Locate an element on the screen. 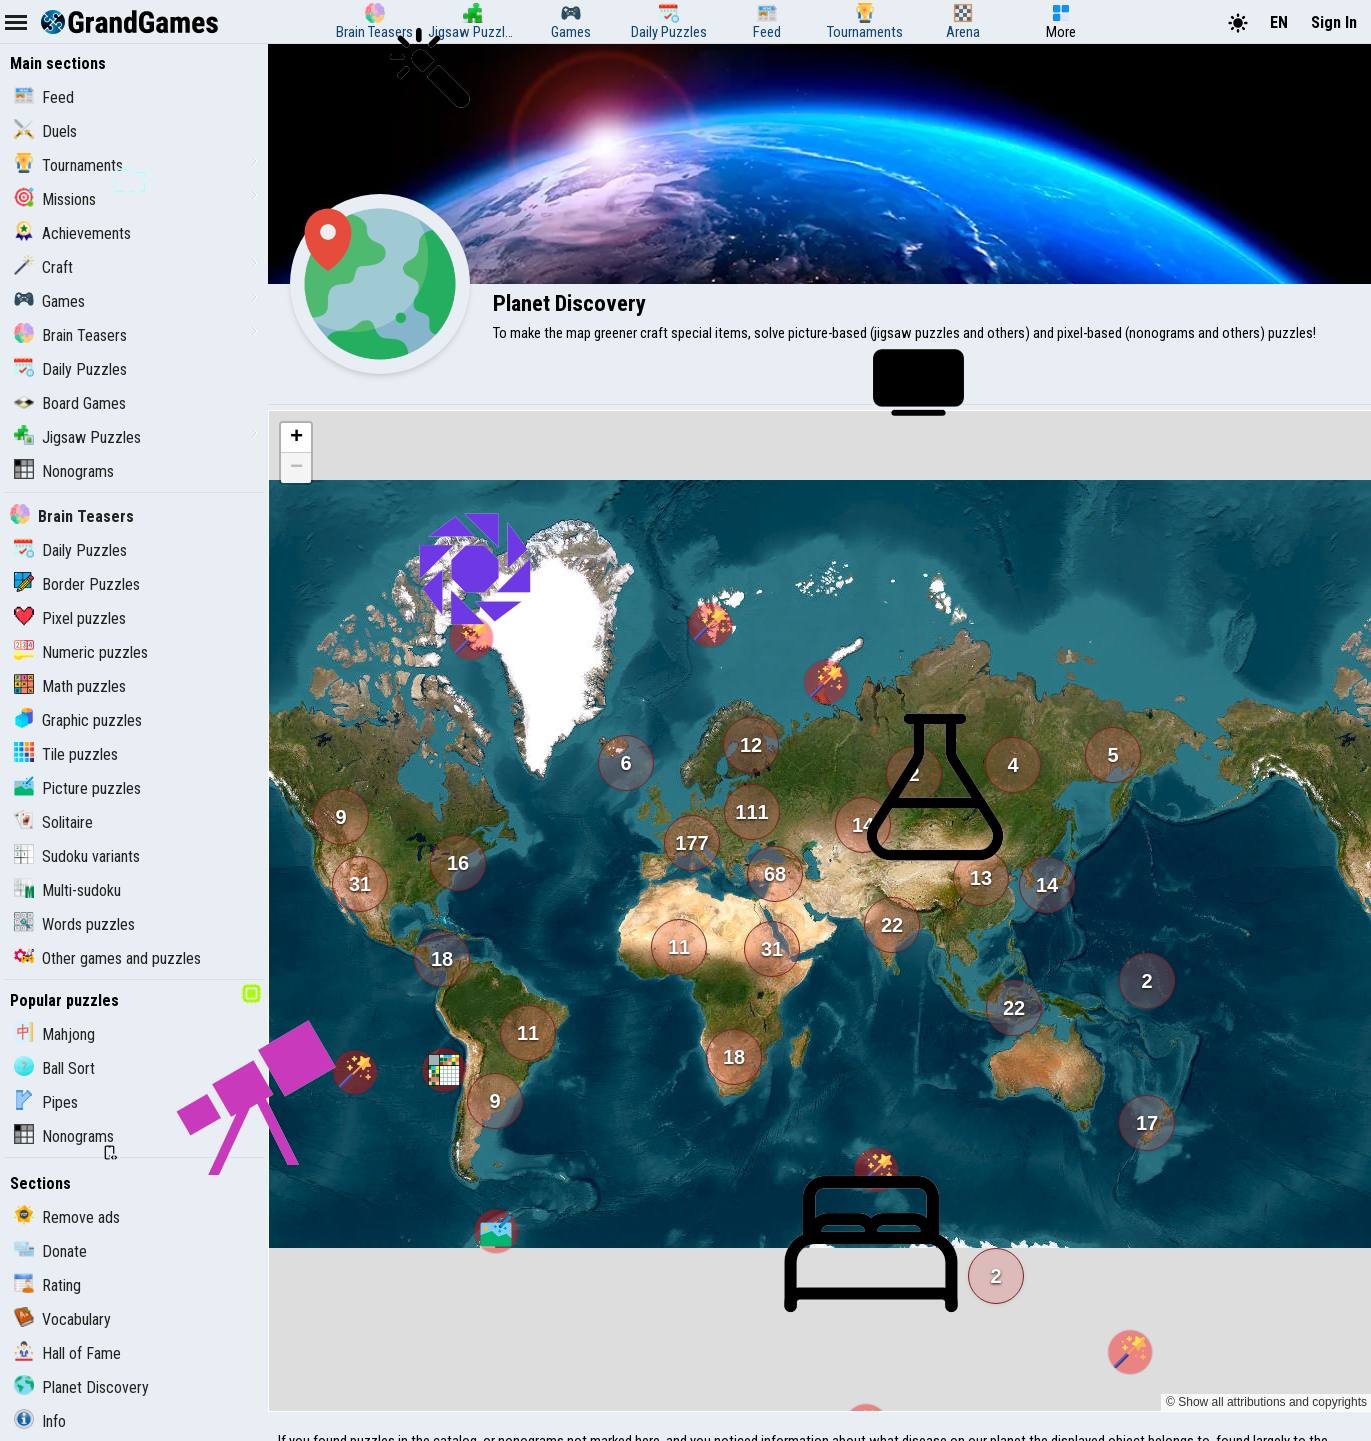 The image size is (1371, 1441). apply auto-enhance or magic adjustments is located at coordinates (430, 68).